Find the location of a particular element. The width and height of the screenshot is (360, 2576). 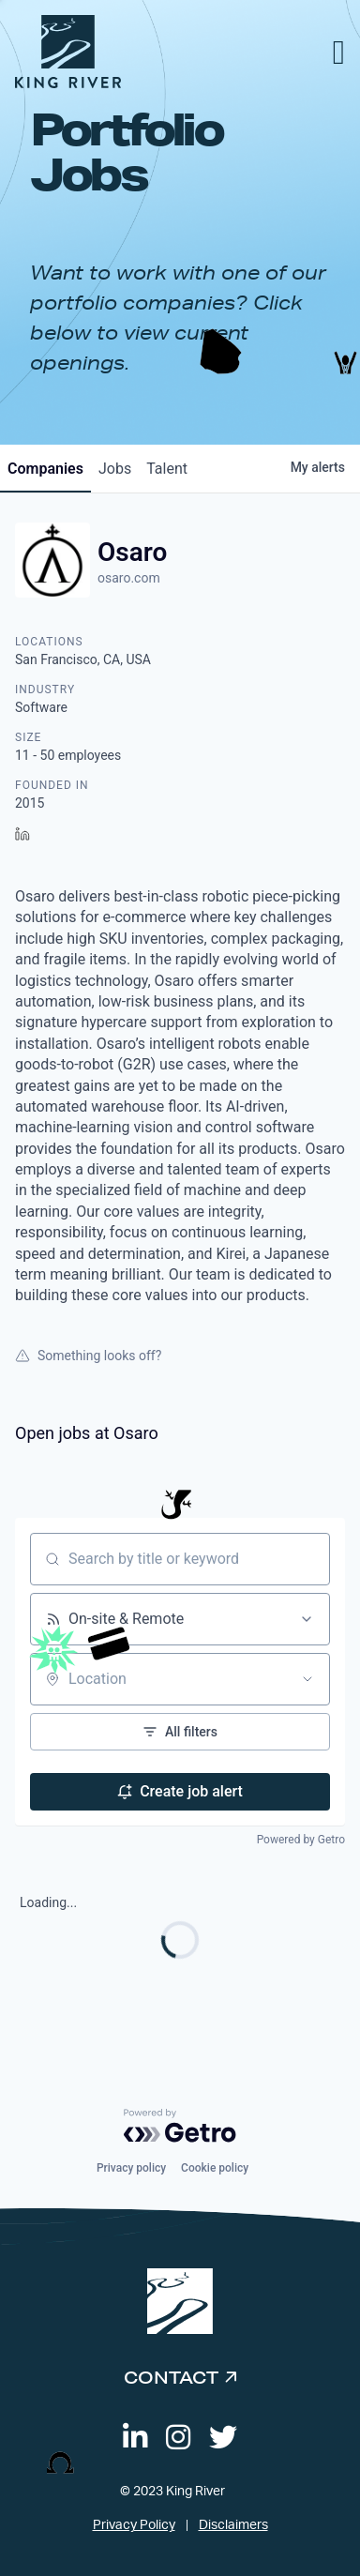

indicates a winner or top performer is located at coordinates (345, 362).